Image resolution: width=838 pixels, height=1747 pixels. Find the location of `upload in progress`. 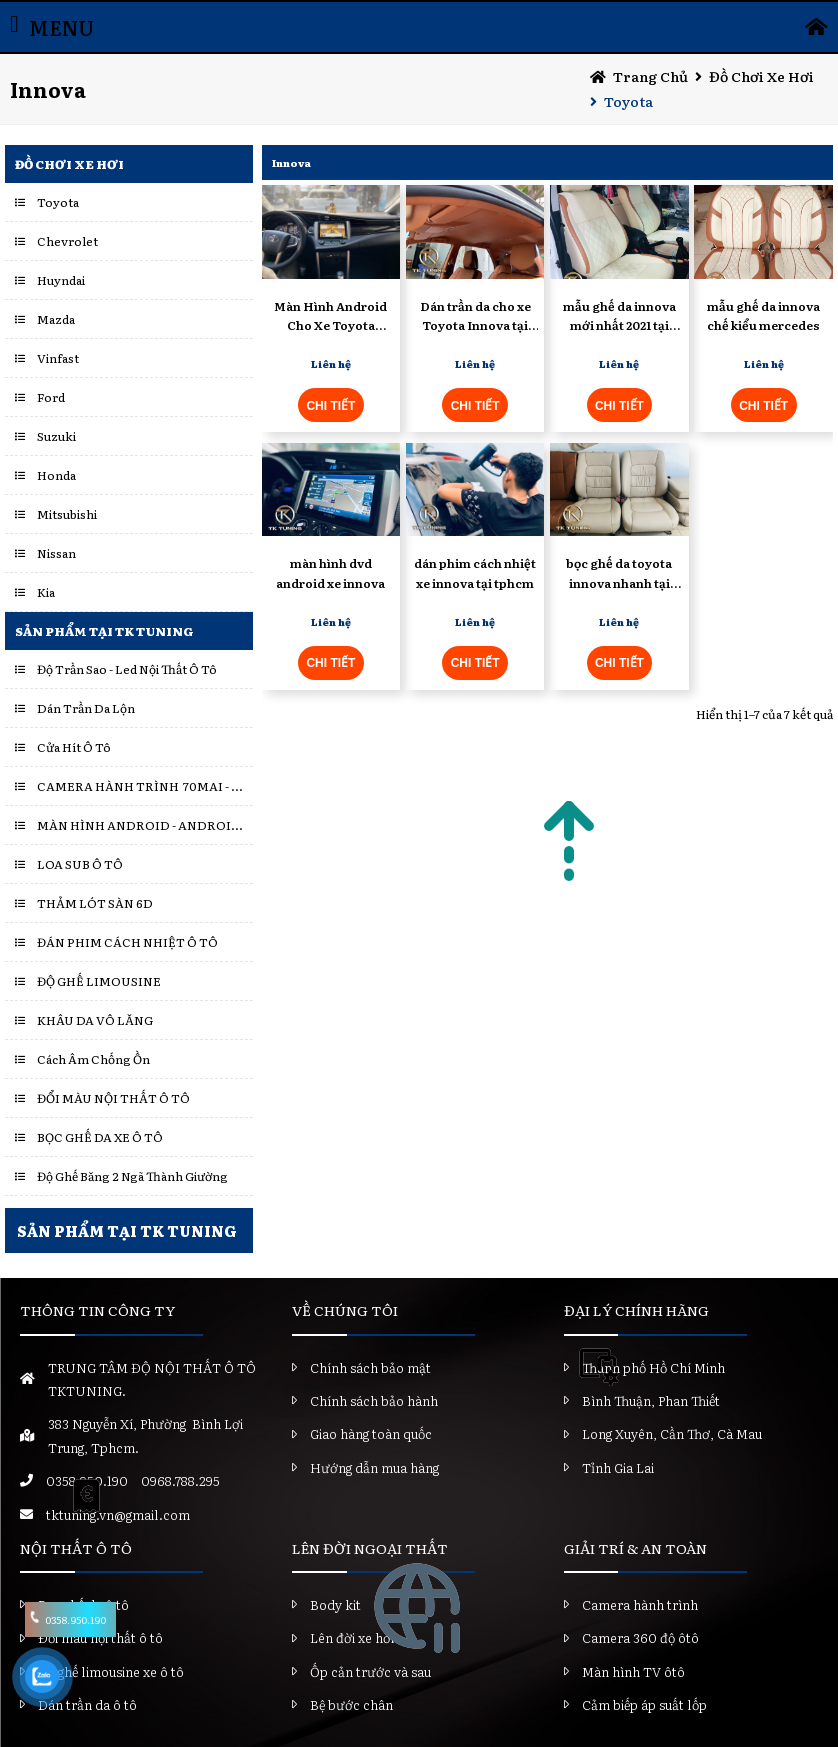

upload in progress is located at coordinates (569, 841).